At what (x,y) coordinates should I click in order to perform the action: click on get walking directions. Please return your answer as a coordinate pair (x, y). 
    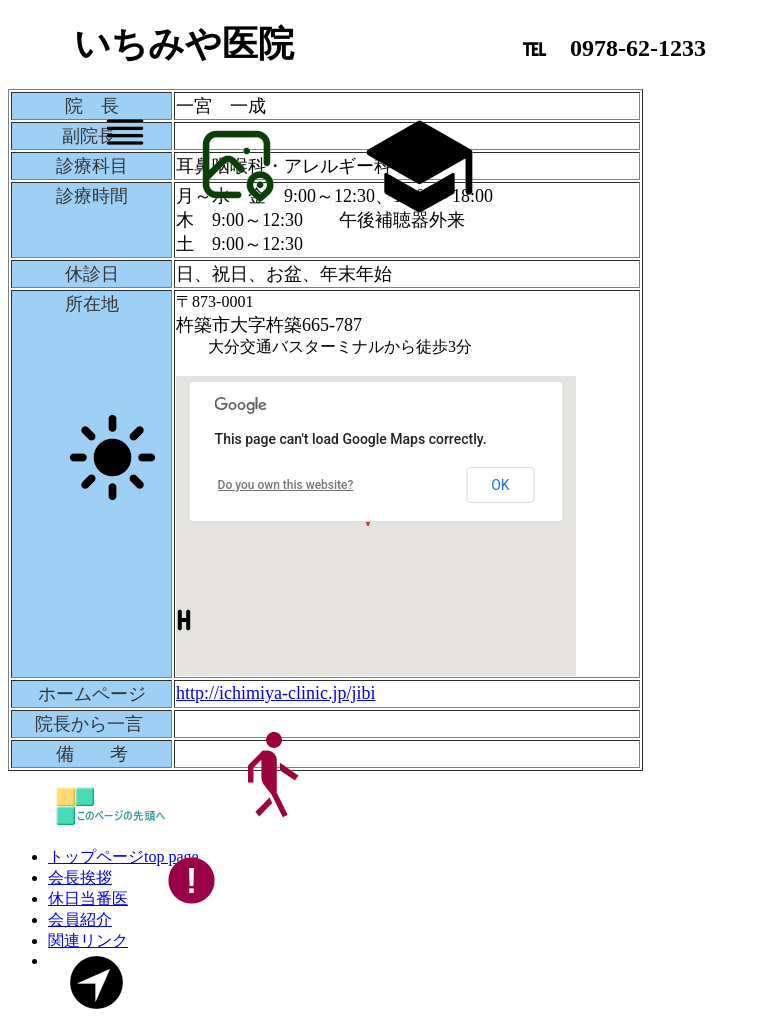
    Looking at the image, I should click on (273, 773).